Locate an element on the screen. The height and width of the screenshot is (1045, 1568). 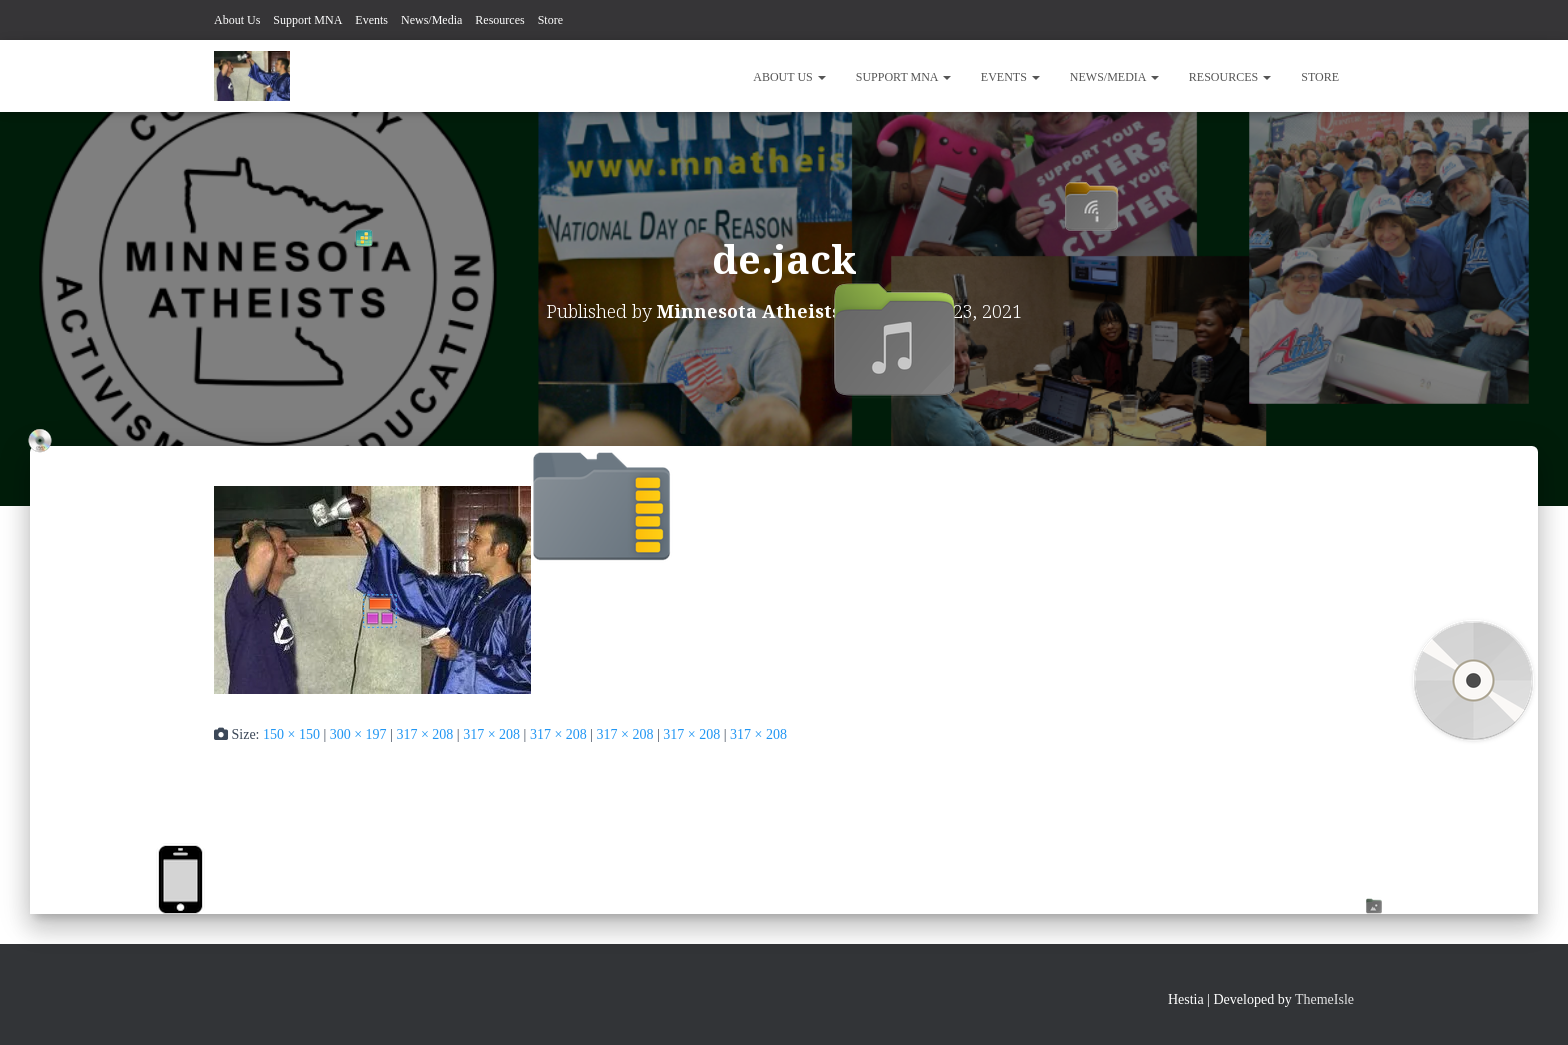
view connected iPhone in sidebar is located at coordinates (180, 879).